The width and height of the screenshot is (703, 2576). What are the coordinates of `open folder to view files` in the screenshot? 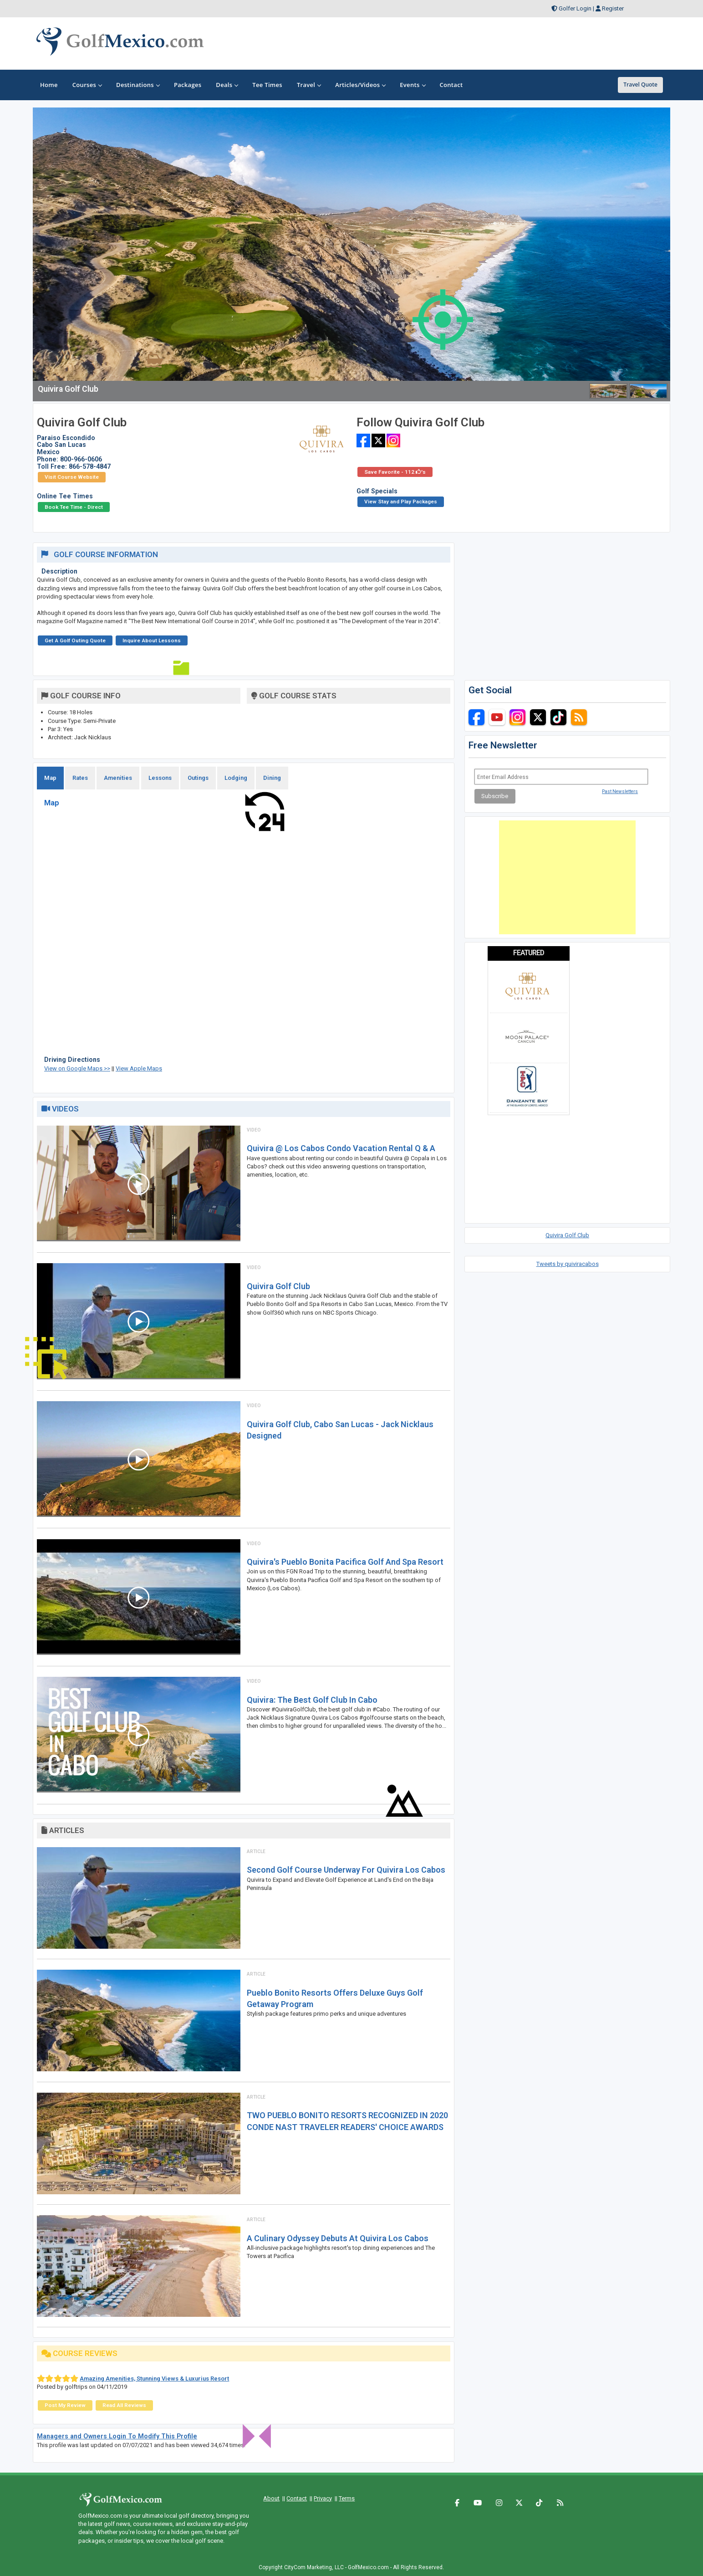 It's located at (181, 668).